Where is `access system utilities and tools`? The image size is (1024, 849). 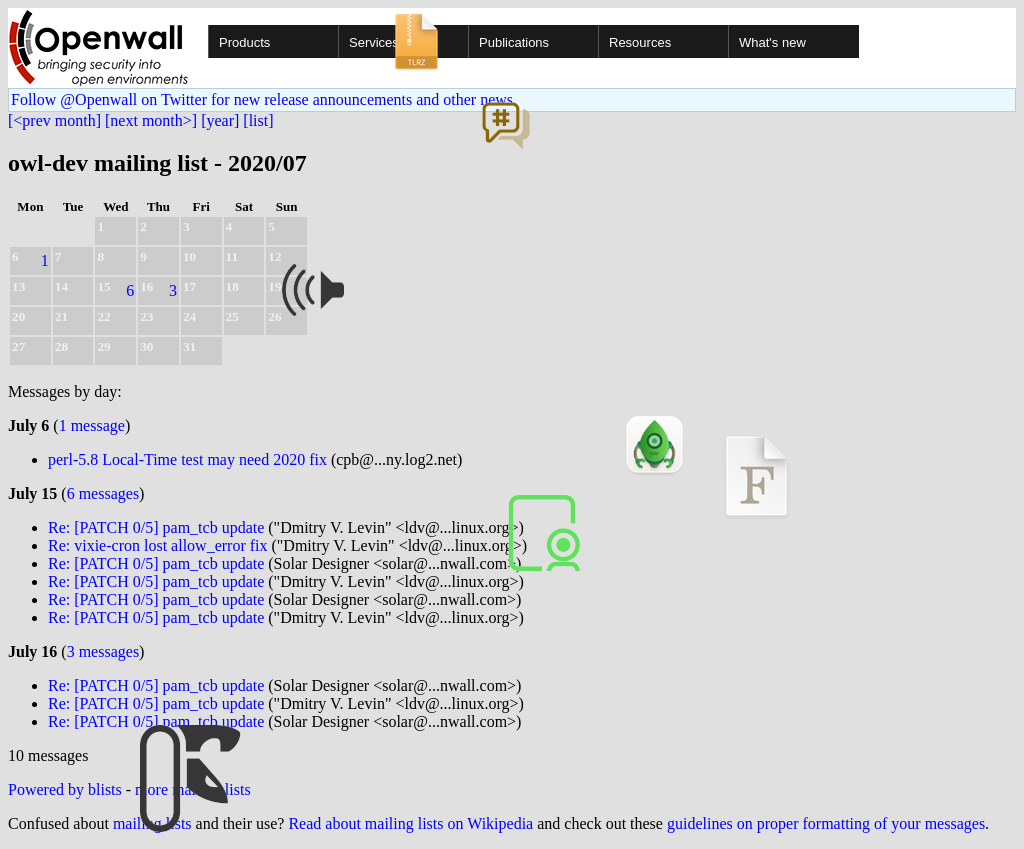 access system utilities and tools is located at coordinates (193, 778).